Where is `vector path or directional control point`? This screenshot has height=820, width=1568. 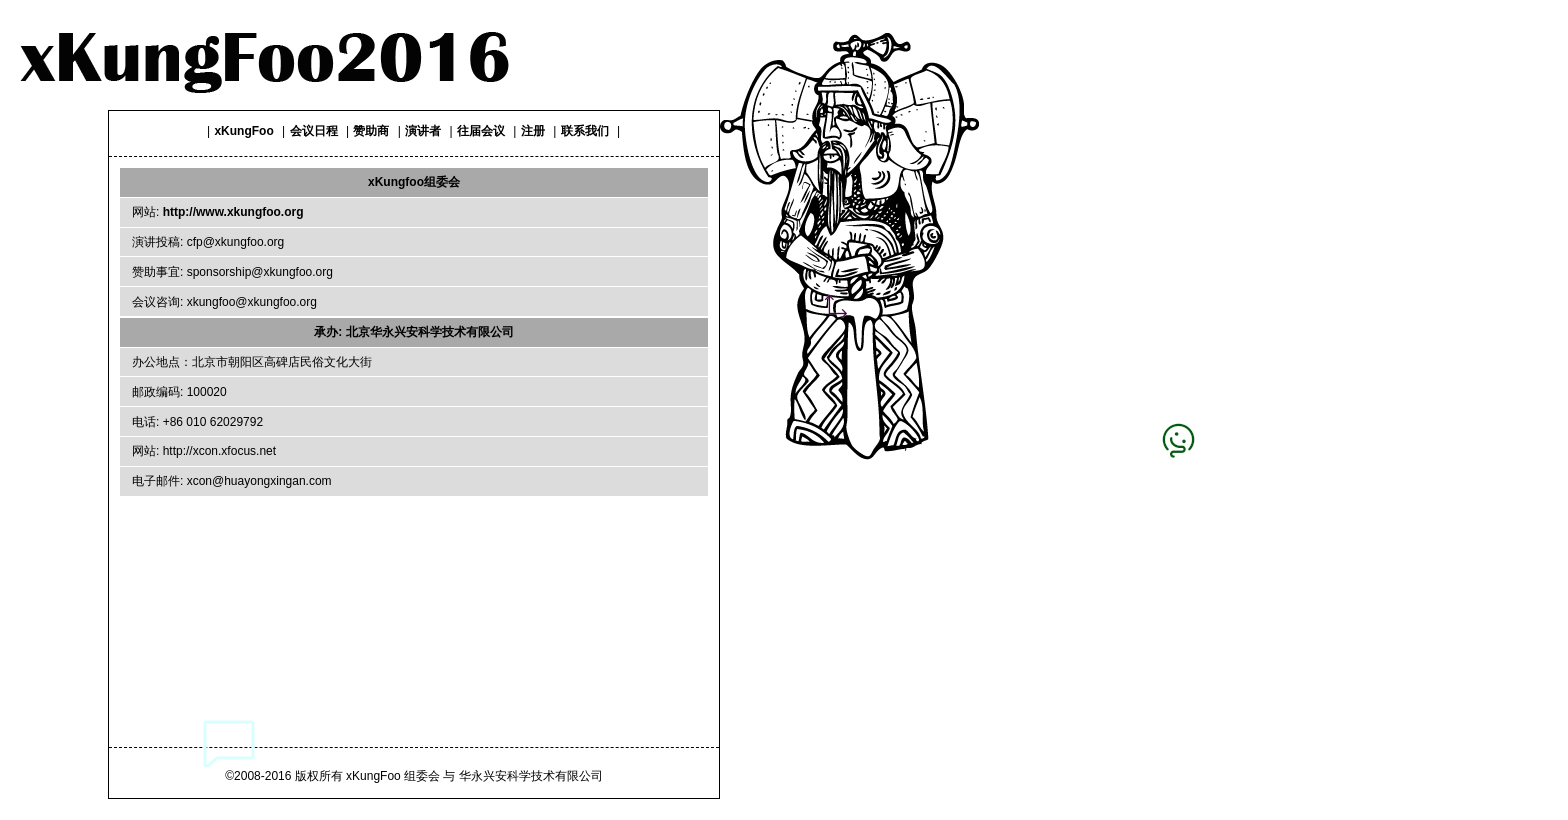 vector path or directional control point is located at coordinates (835, 306).